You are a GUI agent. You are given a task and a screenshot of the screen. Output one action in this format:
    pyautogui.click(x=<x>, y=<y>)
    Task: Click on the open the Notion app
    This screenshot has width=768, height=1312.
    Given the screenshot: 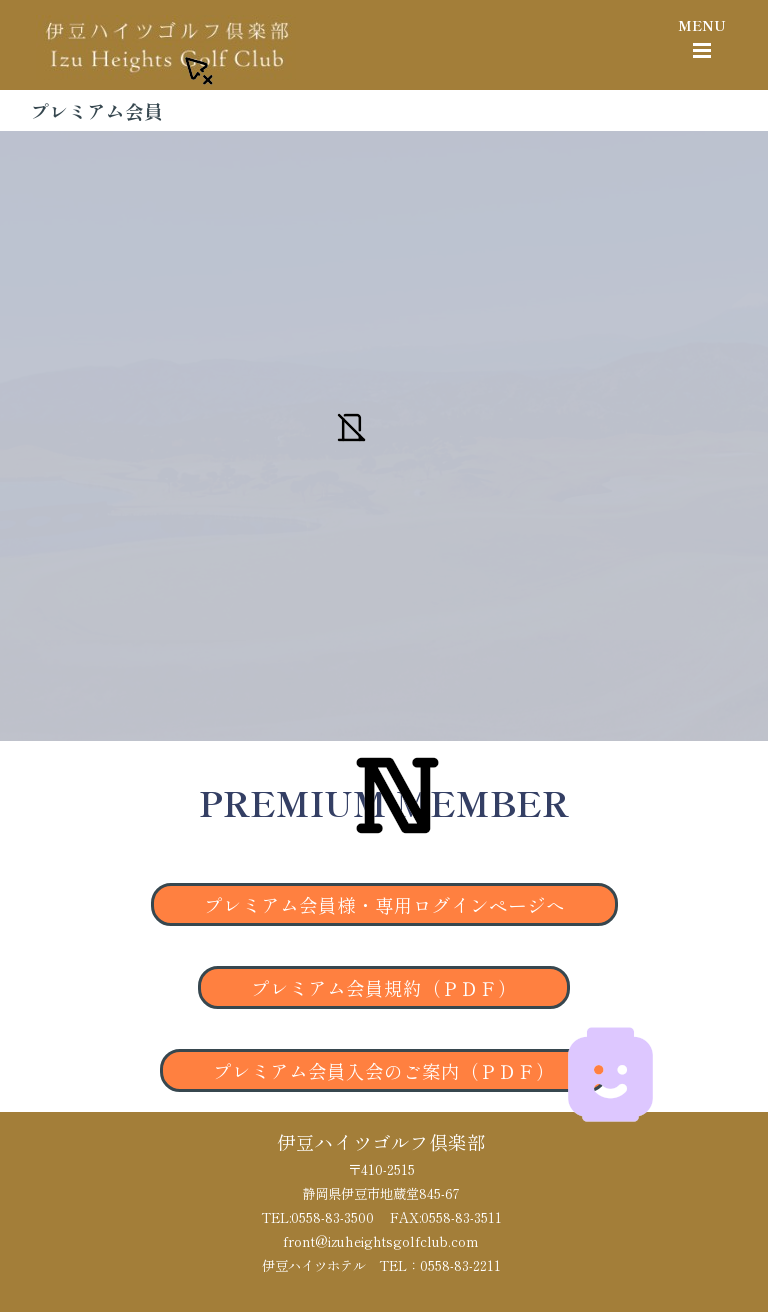 What is the action you would take?
    pyautogui.click(x=397, y=795)
    